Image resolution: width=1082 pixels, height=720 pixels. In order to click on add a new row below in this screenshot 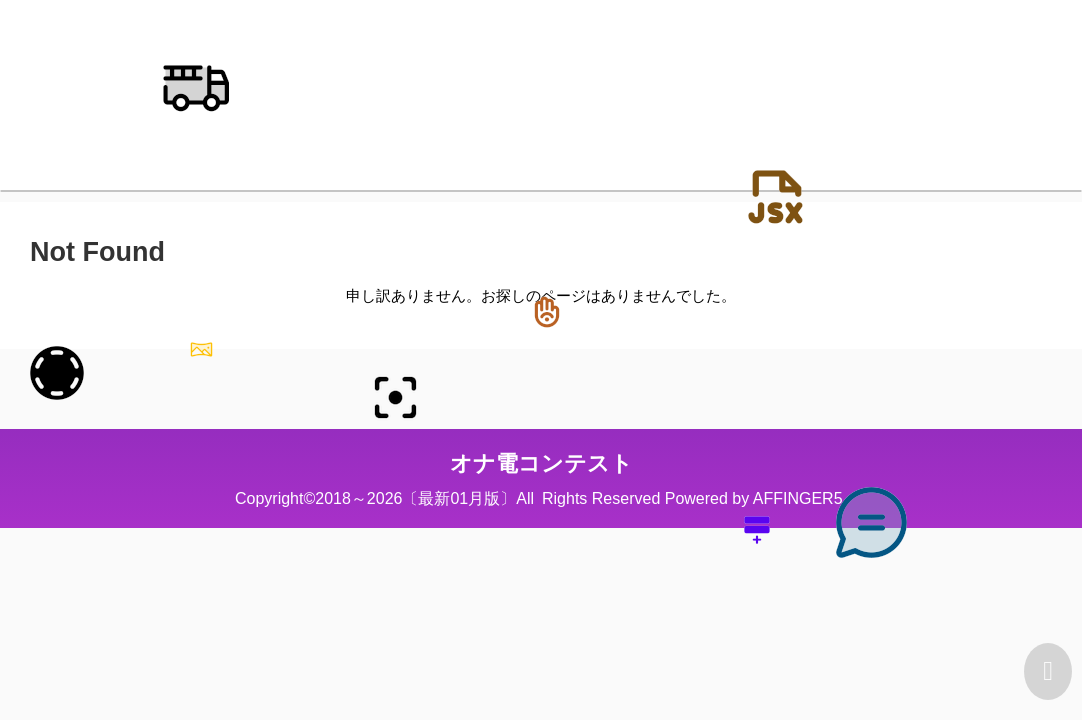, I will do `click(757, 528)`.